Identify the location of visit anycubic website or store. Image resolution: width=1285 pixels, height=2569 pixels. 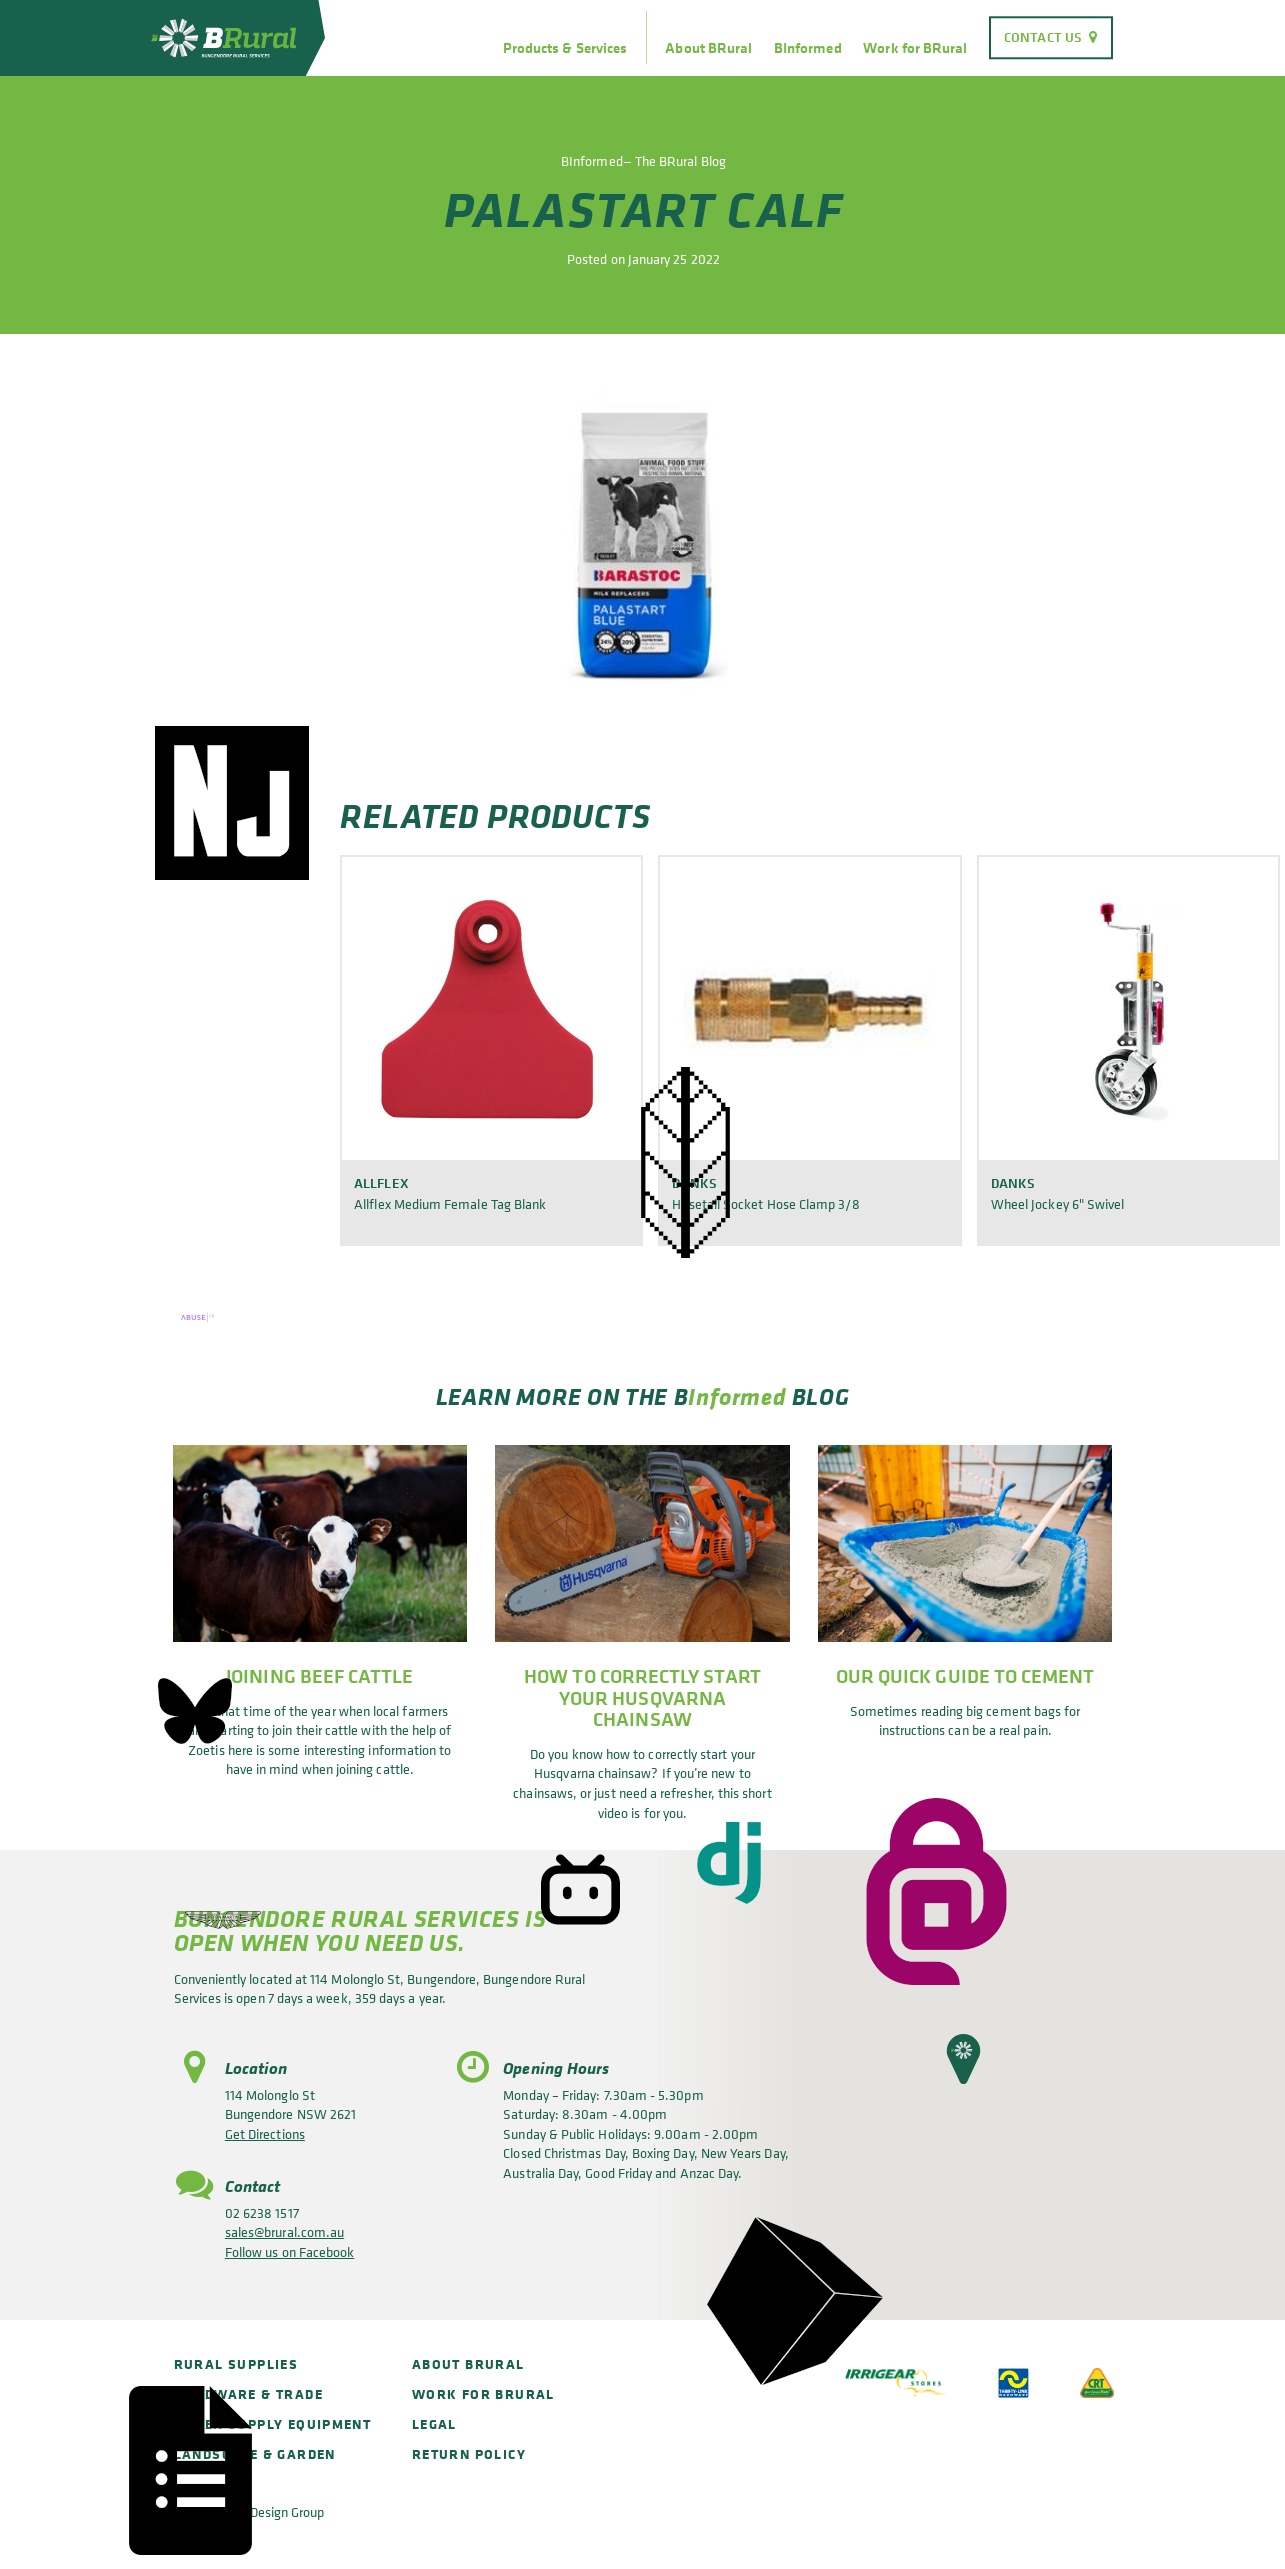
(795, 2301).